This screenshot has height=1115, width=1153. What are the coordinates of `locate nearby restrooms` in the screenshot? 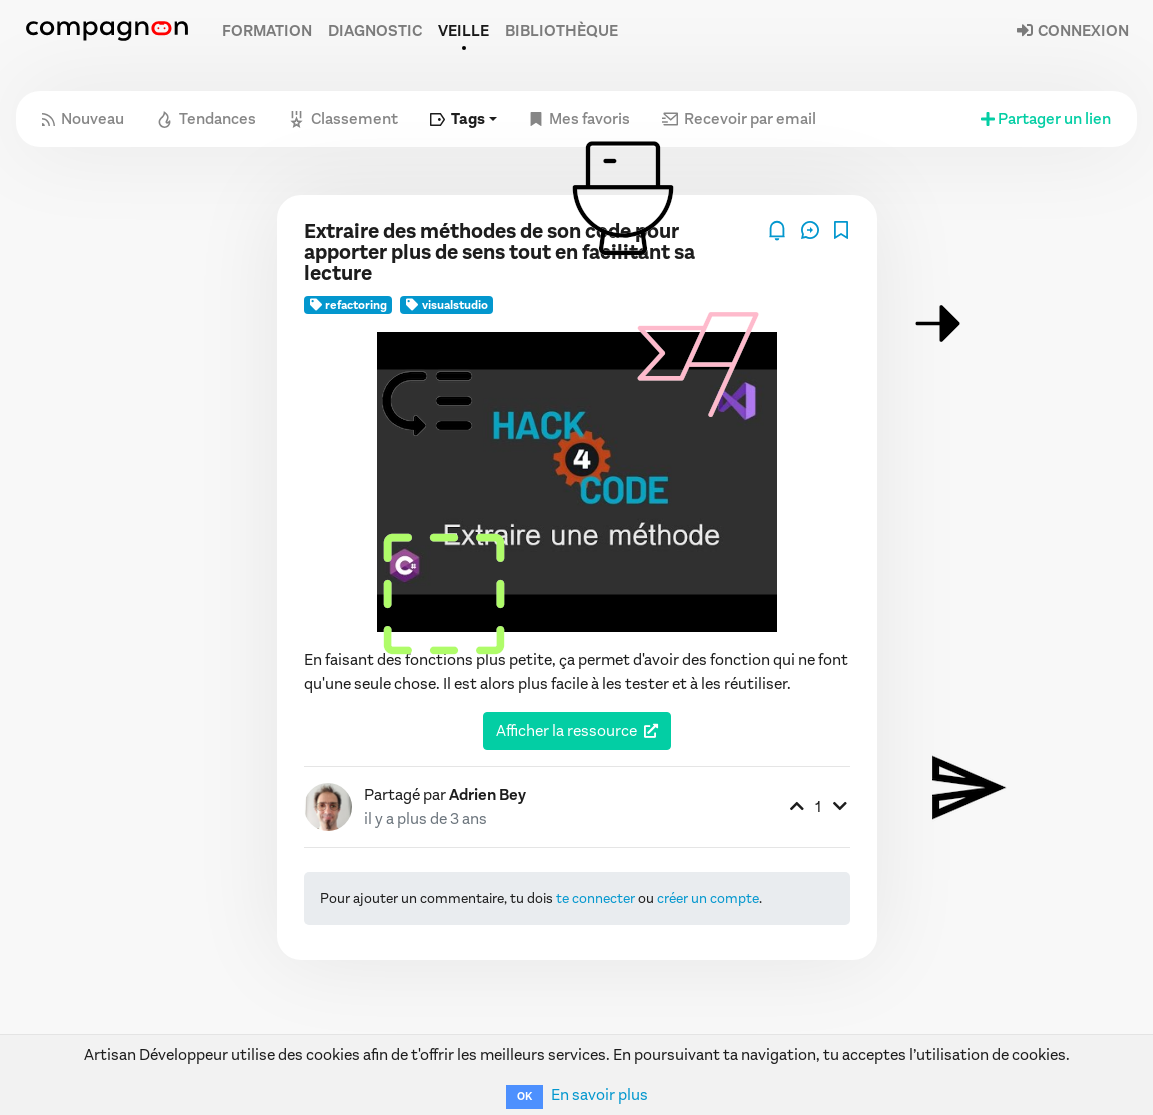 It's located at (623, 196).